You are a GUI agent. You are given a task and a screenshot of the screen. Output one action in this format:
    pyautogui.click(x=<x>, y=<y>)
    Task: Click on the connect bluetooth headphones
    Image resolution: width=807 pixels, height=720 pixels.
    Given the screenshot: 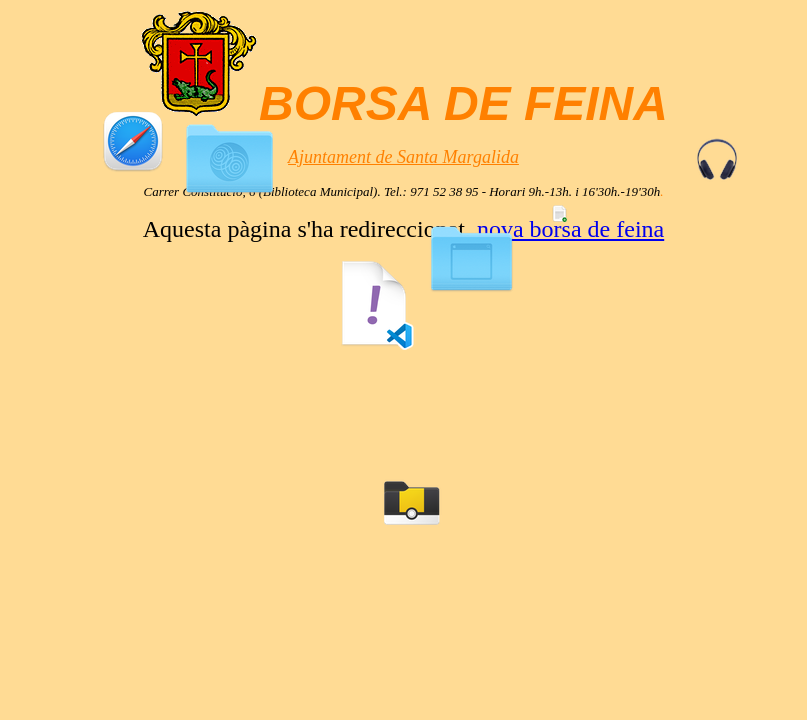 What is the action you would take?
    pyautogui.click(x=717, y=160)
    